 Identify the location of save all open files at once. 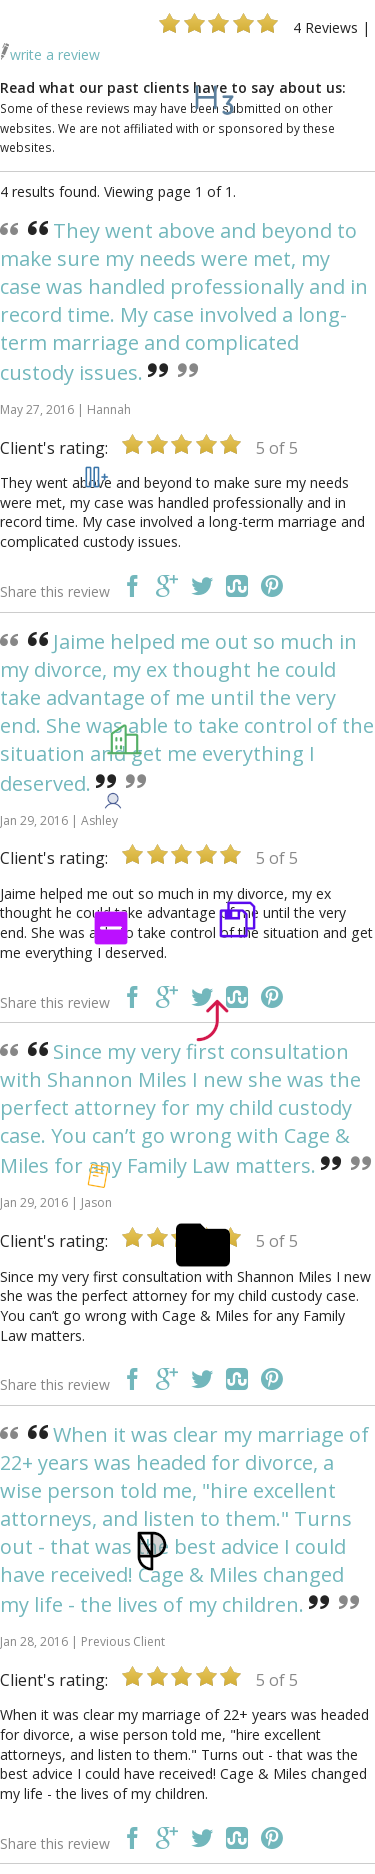
(237, 919).